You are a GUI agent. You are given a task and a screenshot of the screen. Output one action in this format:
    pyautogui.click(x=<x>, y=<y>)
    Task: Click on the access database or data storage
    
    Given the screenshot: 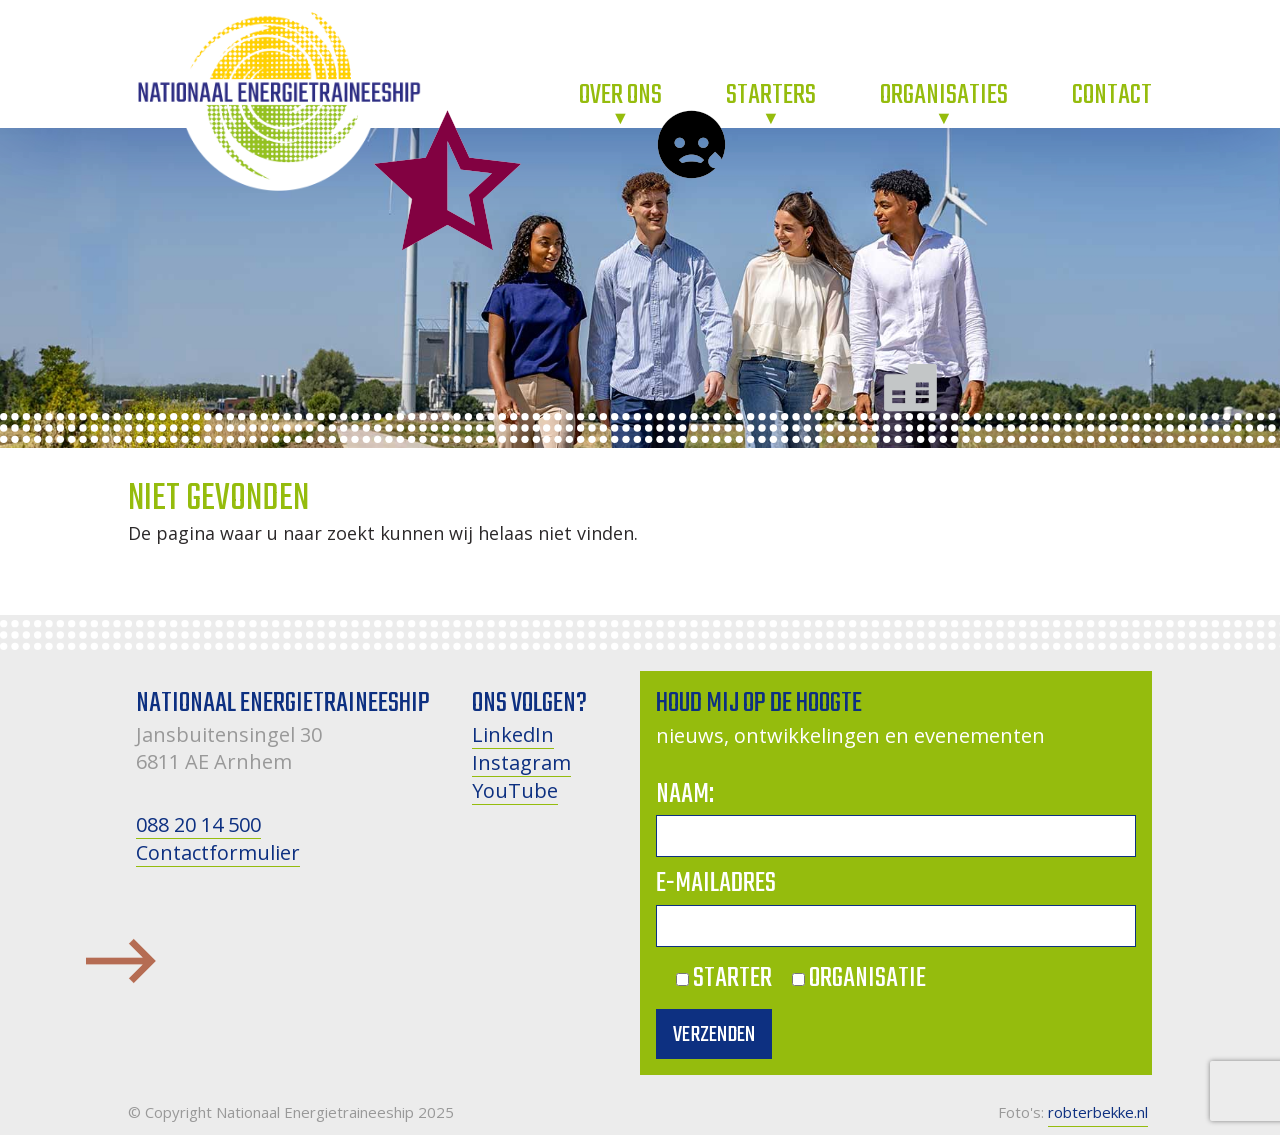 What is the action you would take?
    pyautogui.click(x=910, y=387)
    